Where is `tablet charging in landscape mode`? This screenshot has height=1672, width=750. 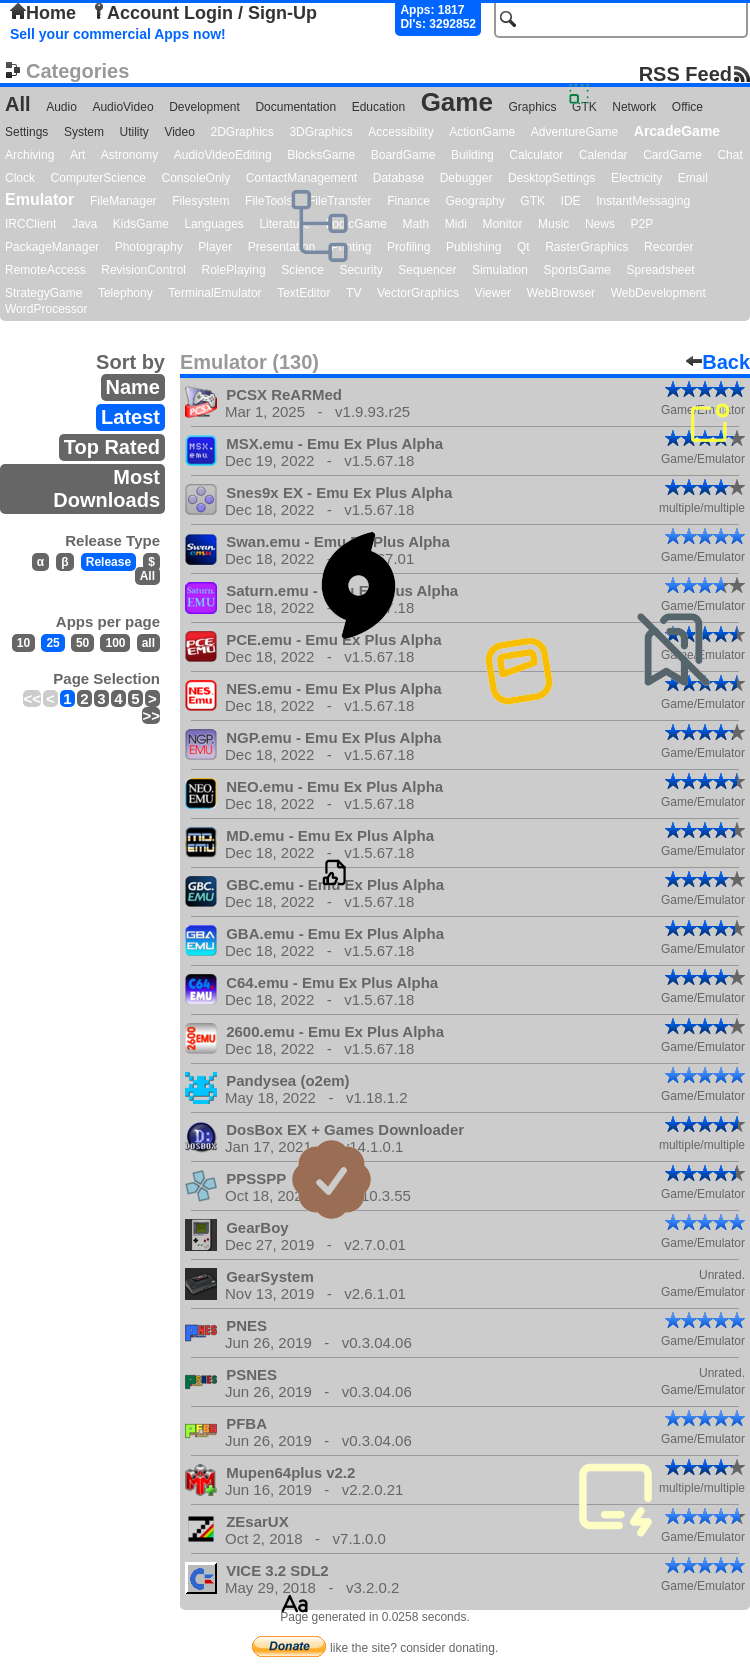
tablet charging in landscape mode is located at coordinates (615, 1496).